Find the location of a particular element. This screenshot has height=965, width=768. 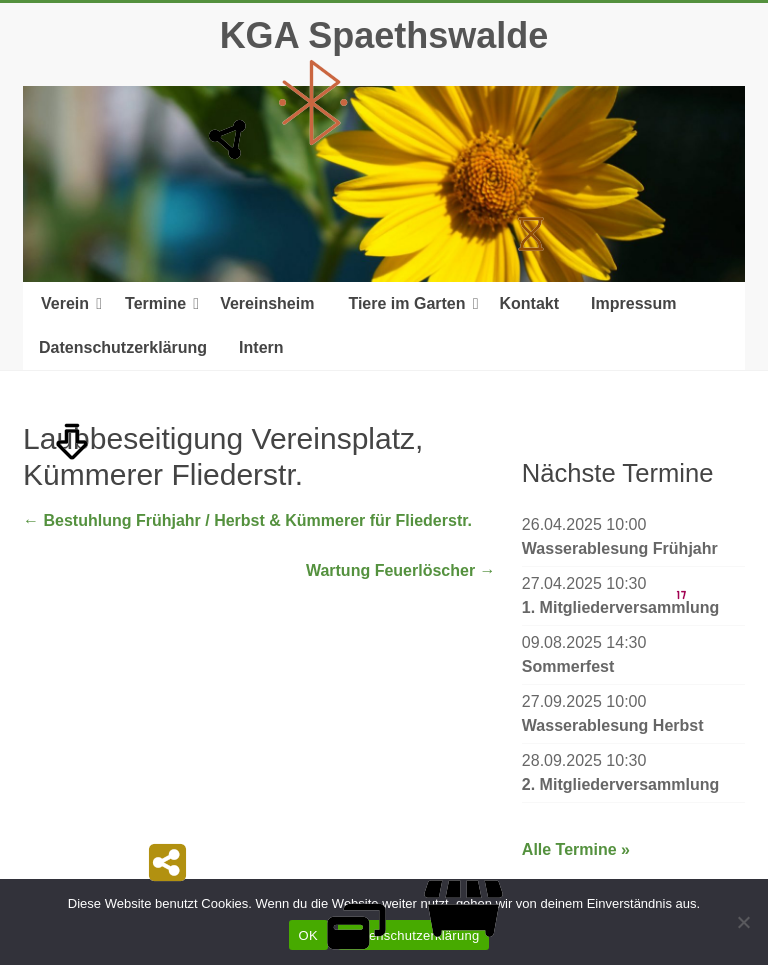

delete items permanently is located at coordinates (463, 906).